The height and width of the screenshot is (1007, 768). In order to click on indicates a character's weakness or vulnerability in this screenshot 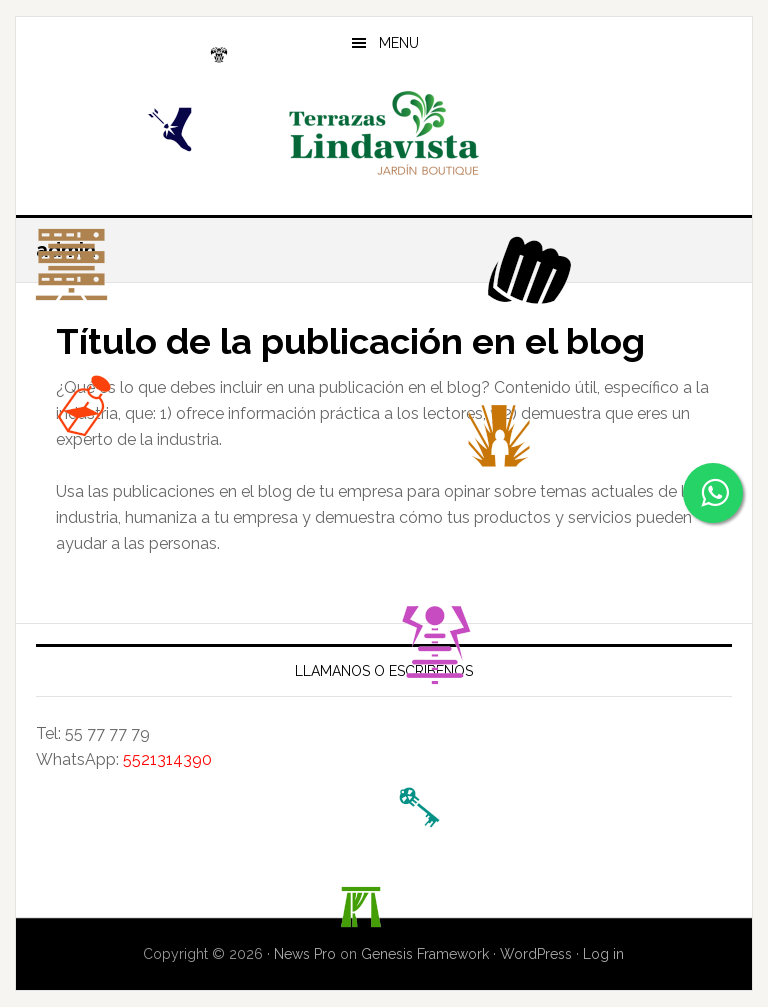, I will do `click(169, 129)`.